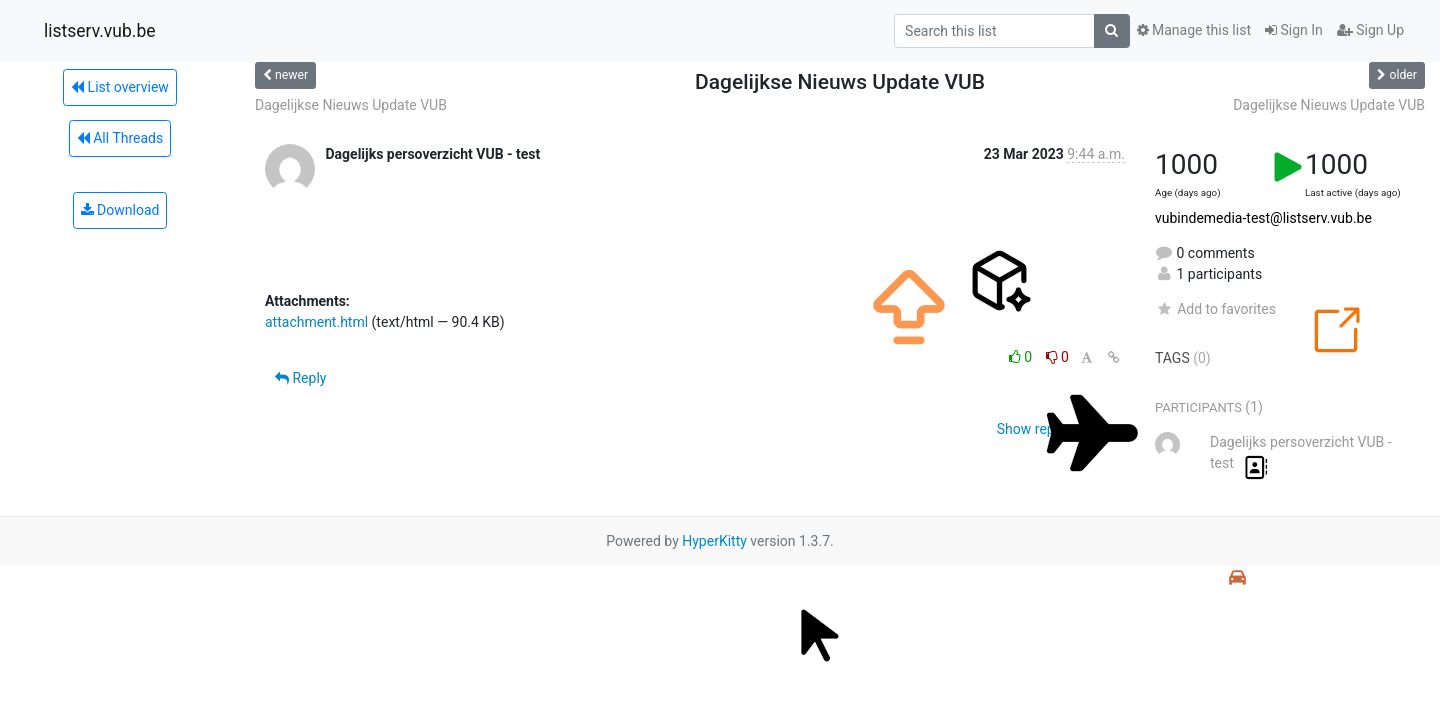 This screenshot has height=720, width=1440. I want to click on upload file to cloud or server, so click(909, 309).